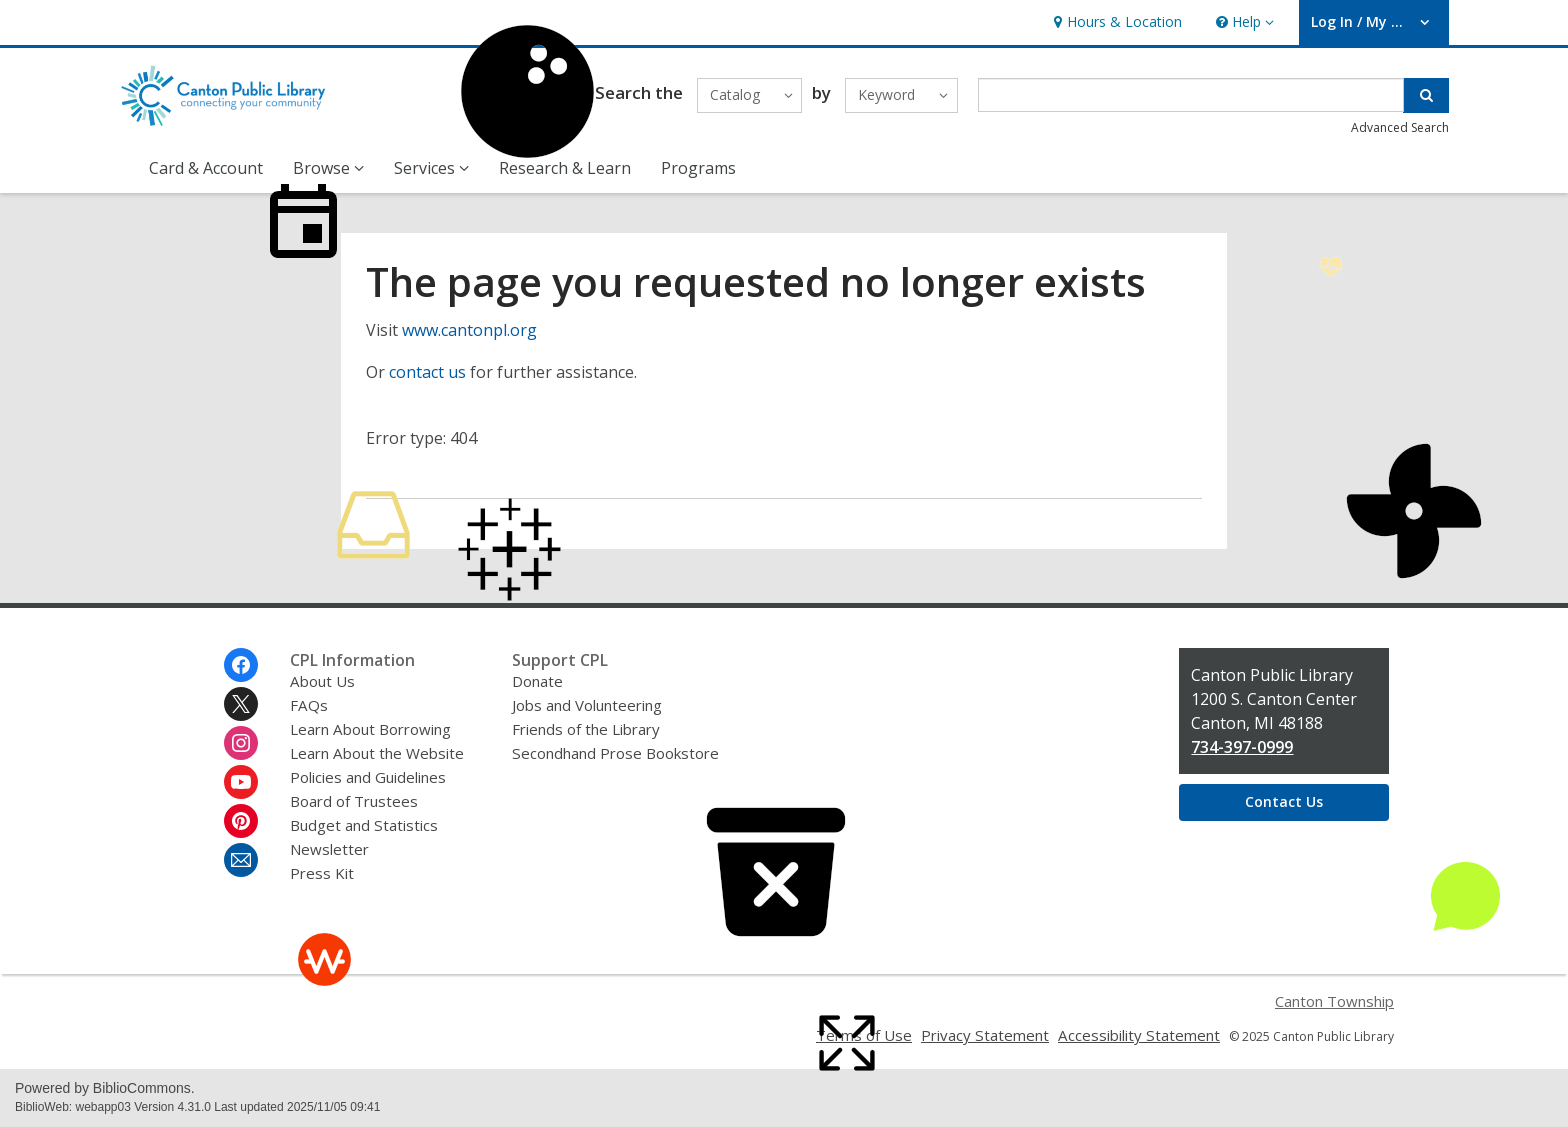 Image resolution: width=1568 pixels, height=1127 pixels. I want to click on open Tableau application, so click(509, 549).